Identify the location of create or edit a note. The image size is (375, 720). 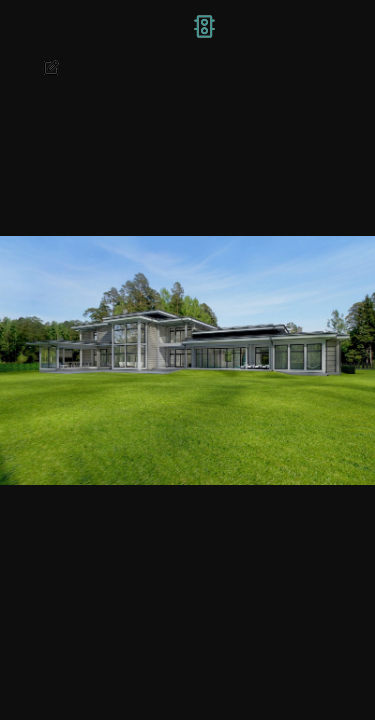
(51, 68).